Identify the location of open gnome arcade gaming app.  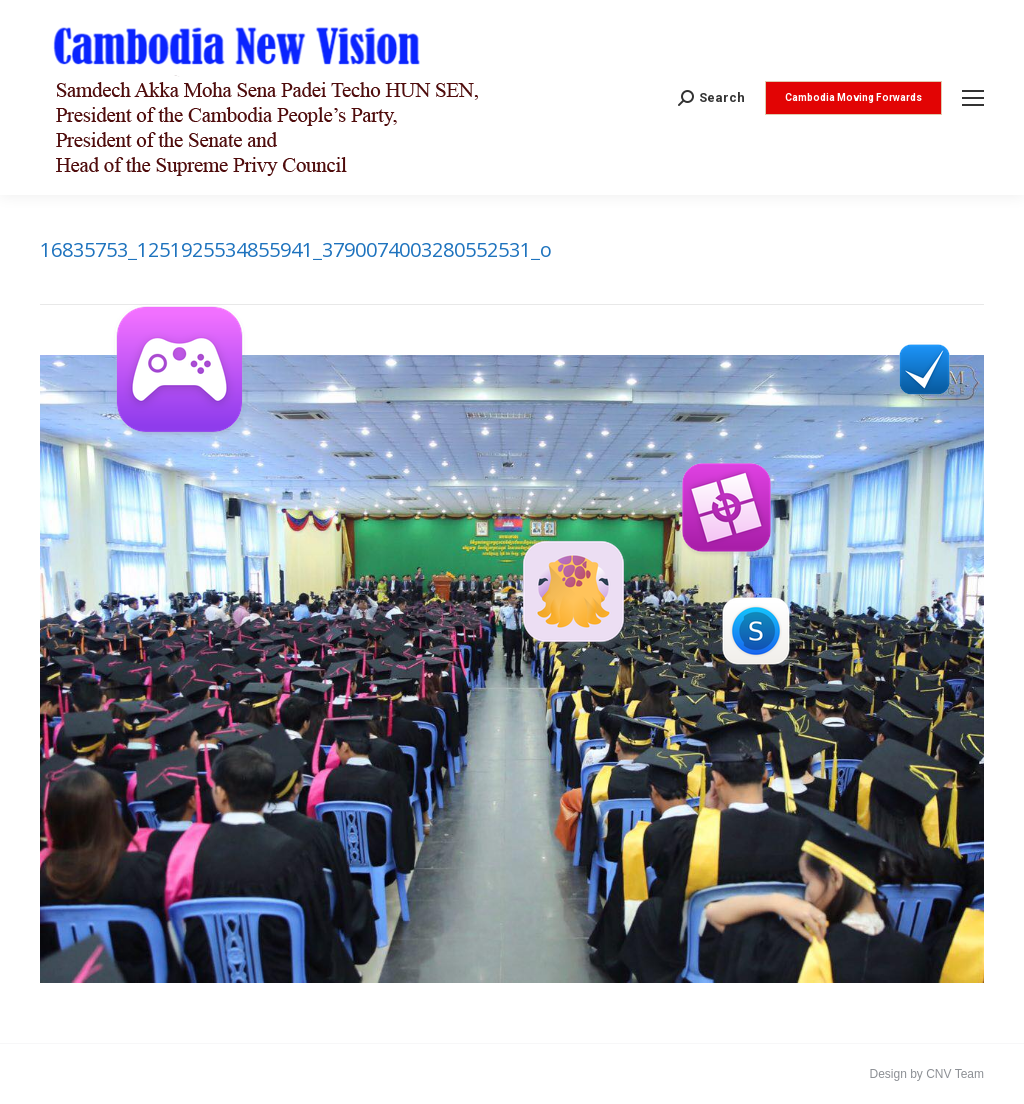
(179, 369).